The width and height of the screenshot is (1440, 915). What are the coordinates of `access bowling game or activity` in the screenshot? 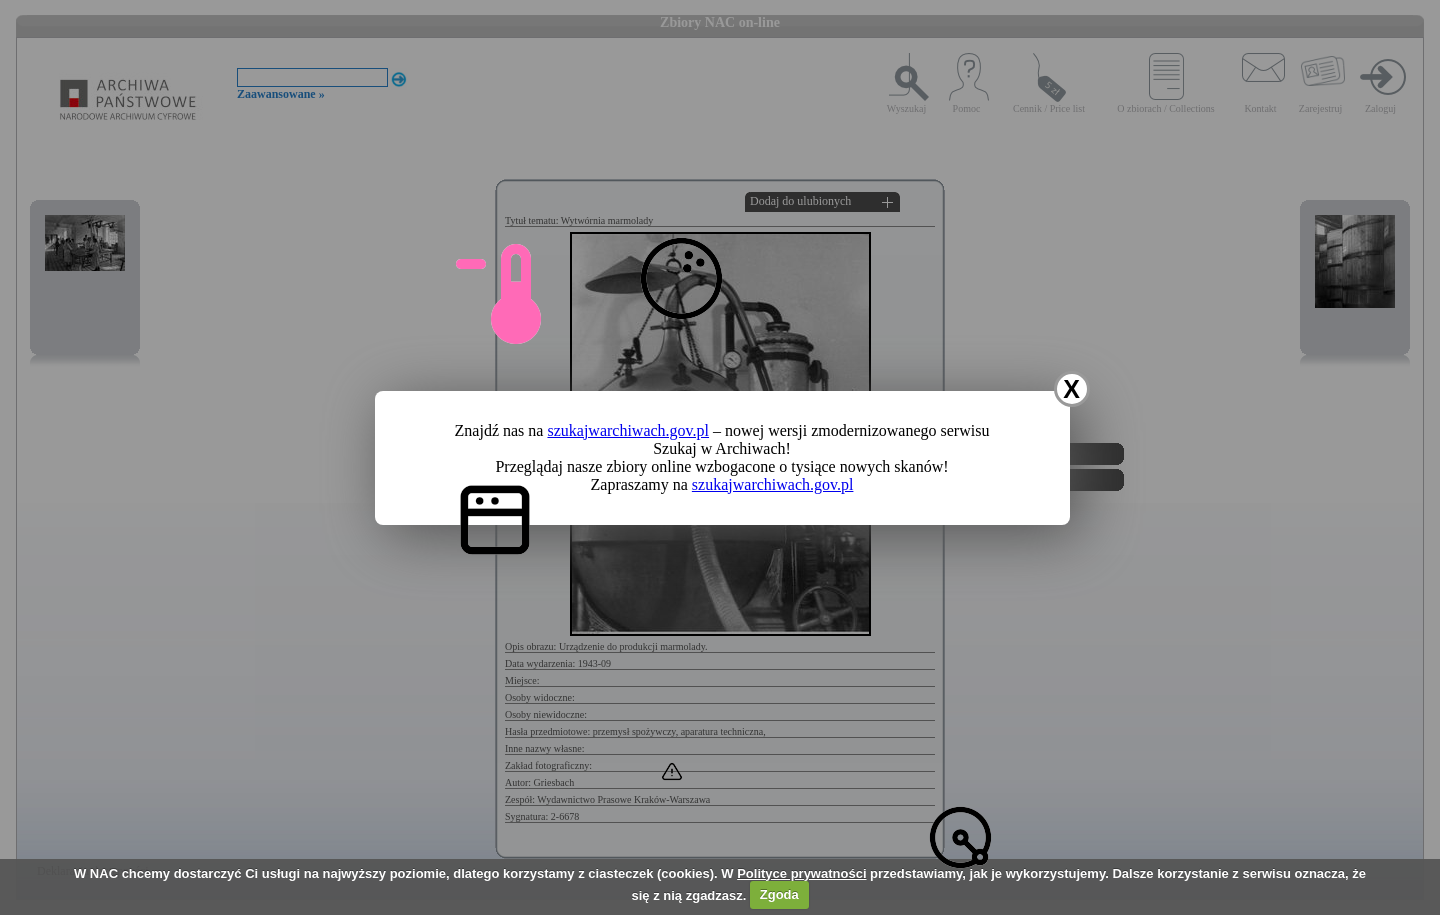 It's located at (681, 278).